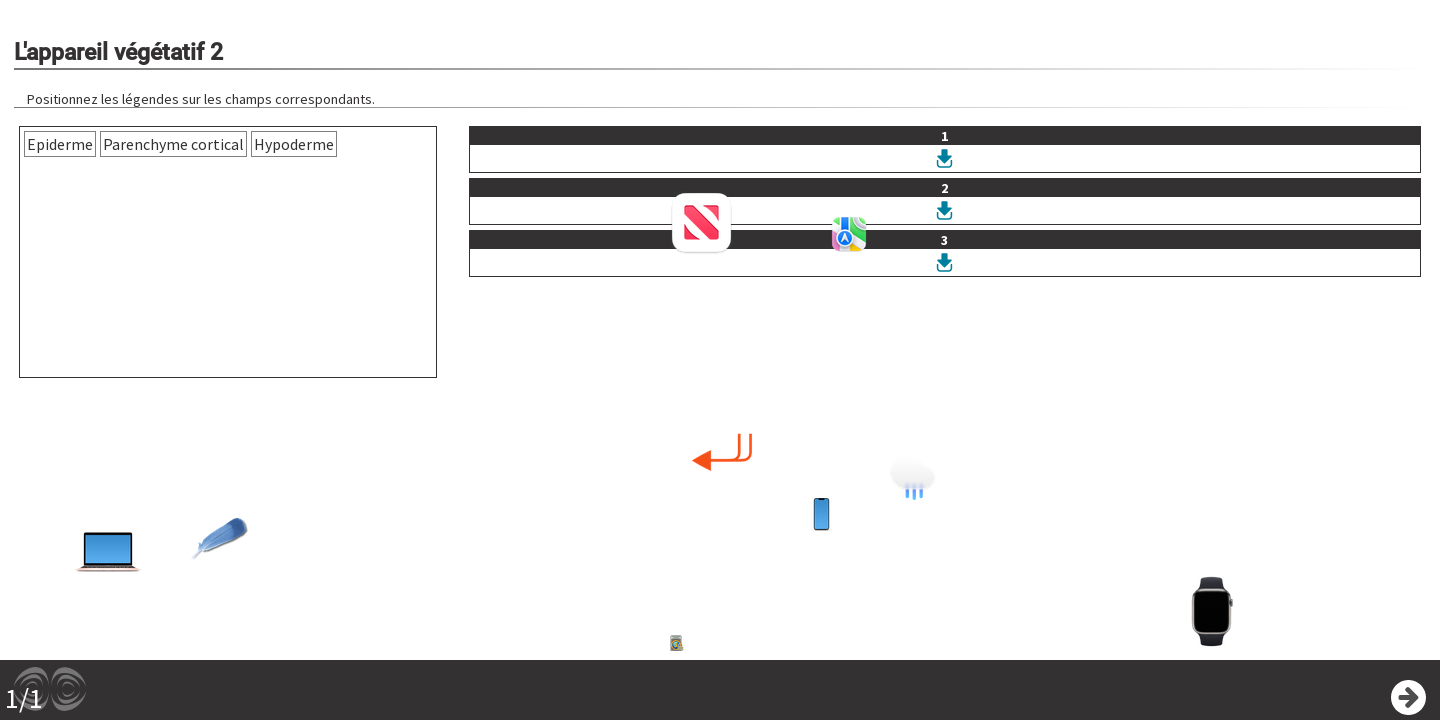 The width and height of the screenshot is (1440, 720). I want to click on open apple maps application, so click(849, 234).